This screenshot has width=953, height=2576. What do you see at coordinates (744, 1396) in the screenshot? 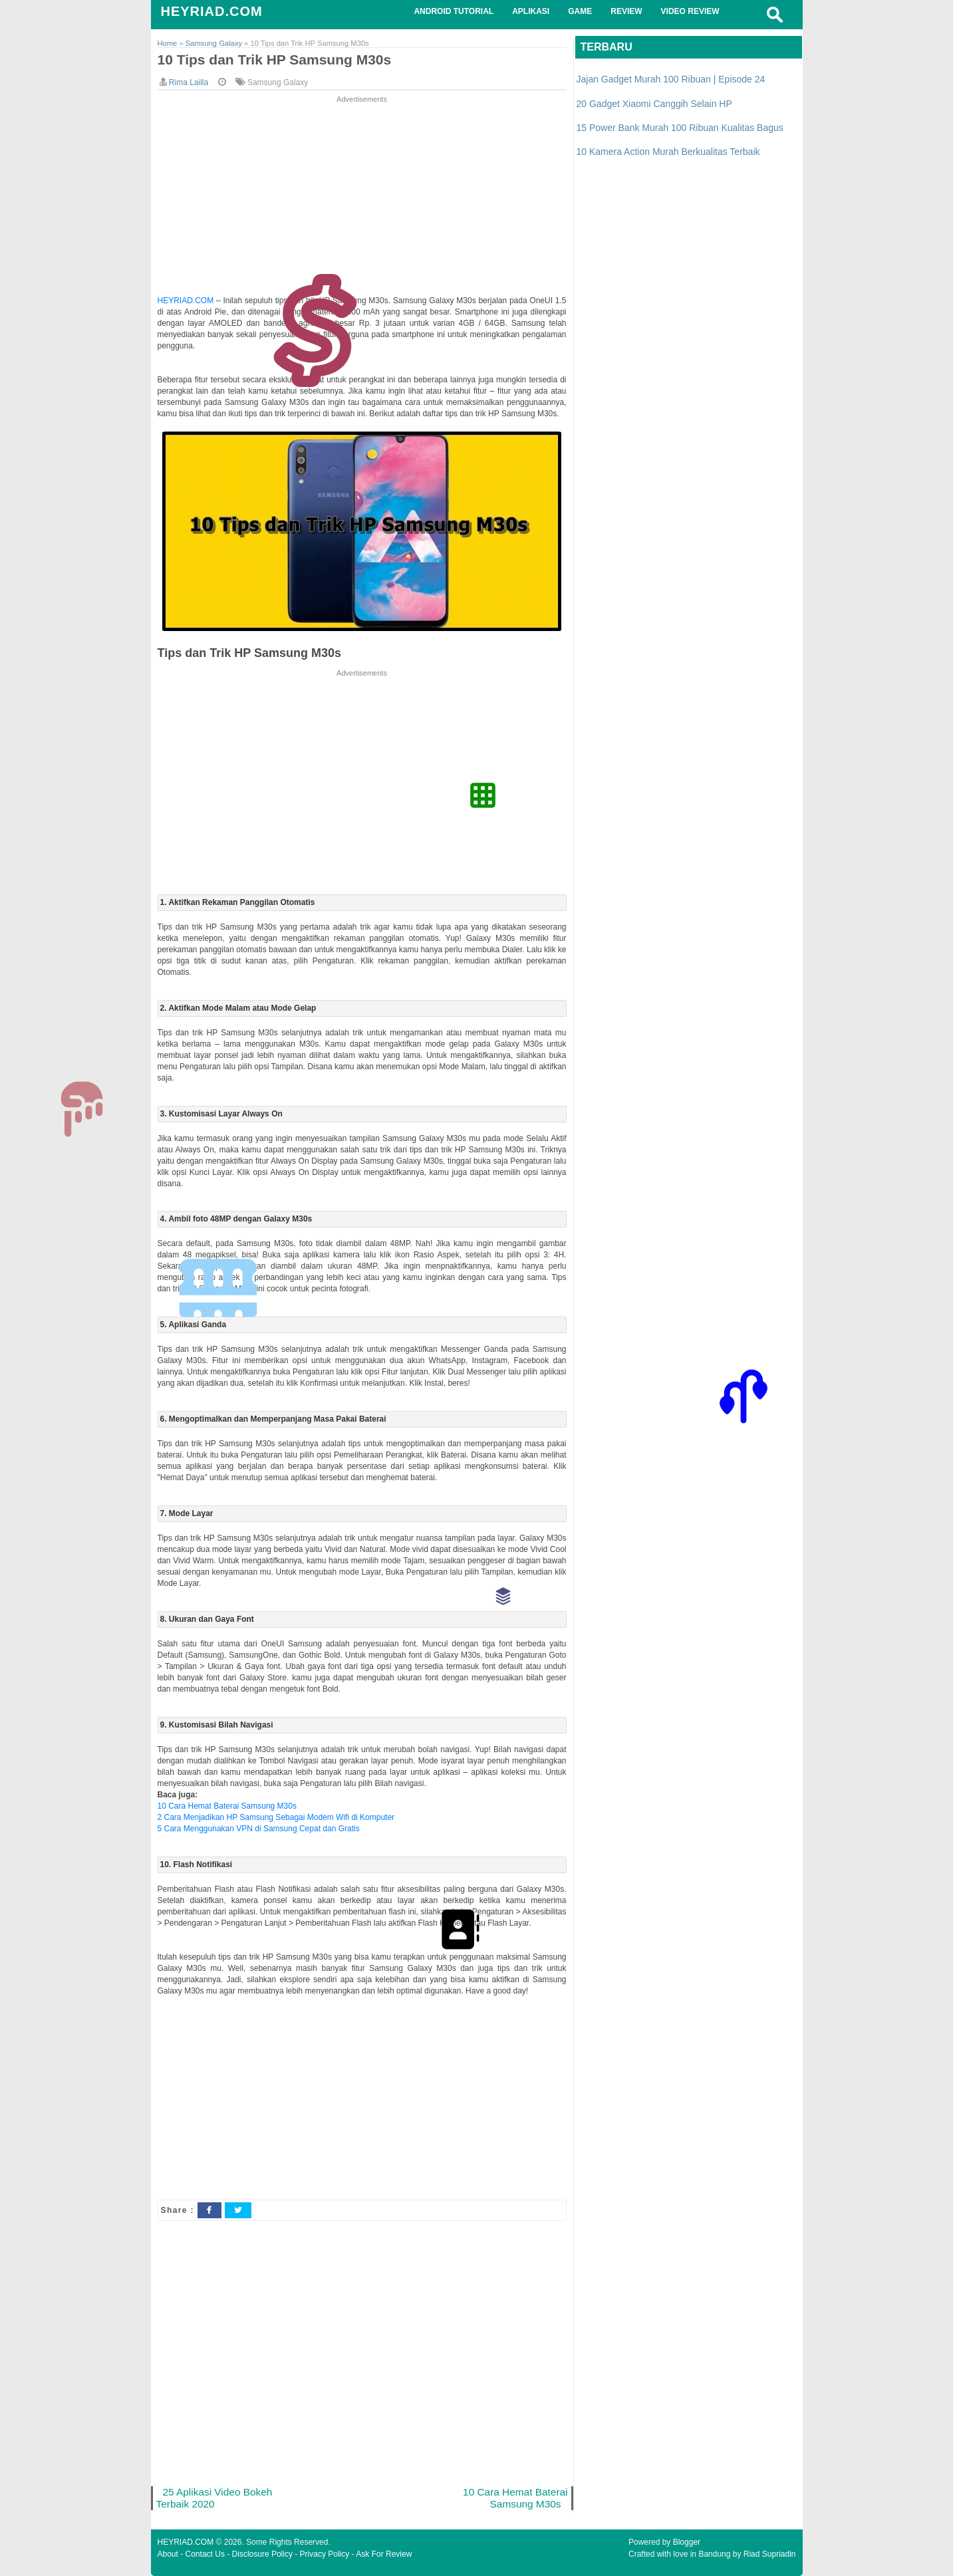
I see `indicates a plant needs watering` at bounding box center [744, 1396].